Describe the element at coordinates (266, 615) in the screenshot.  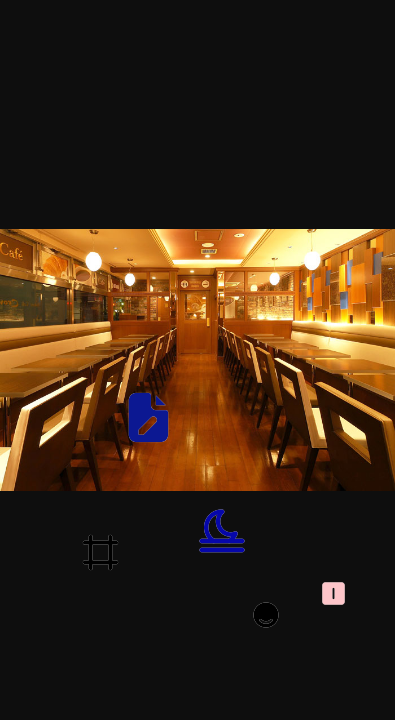
I see `apply inner shadow effect to bottom edge` at that location.